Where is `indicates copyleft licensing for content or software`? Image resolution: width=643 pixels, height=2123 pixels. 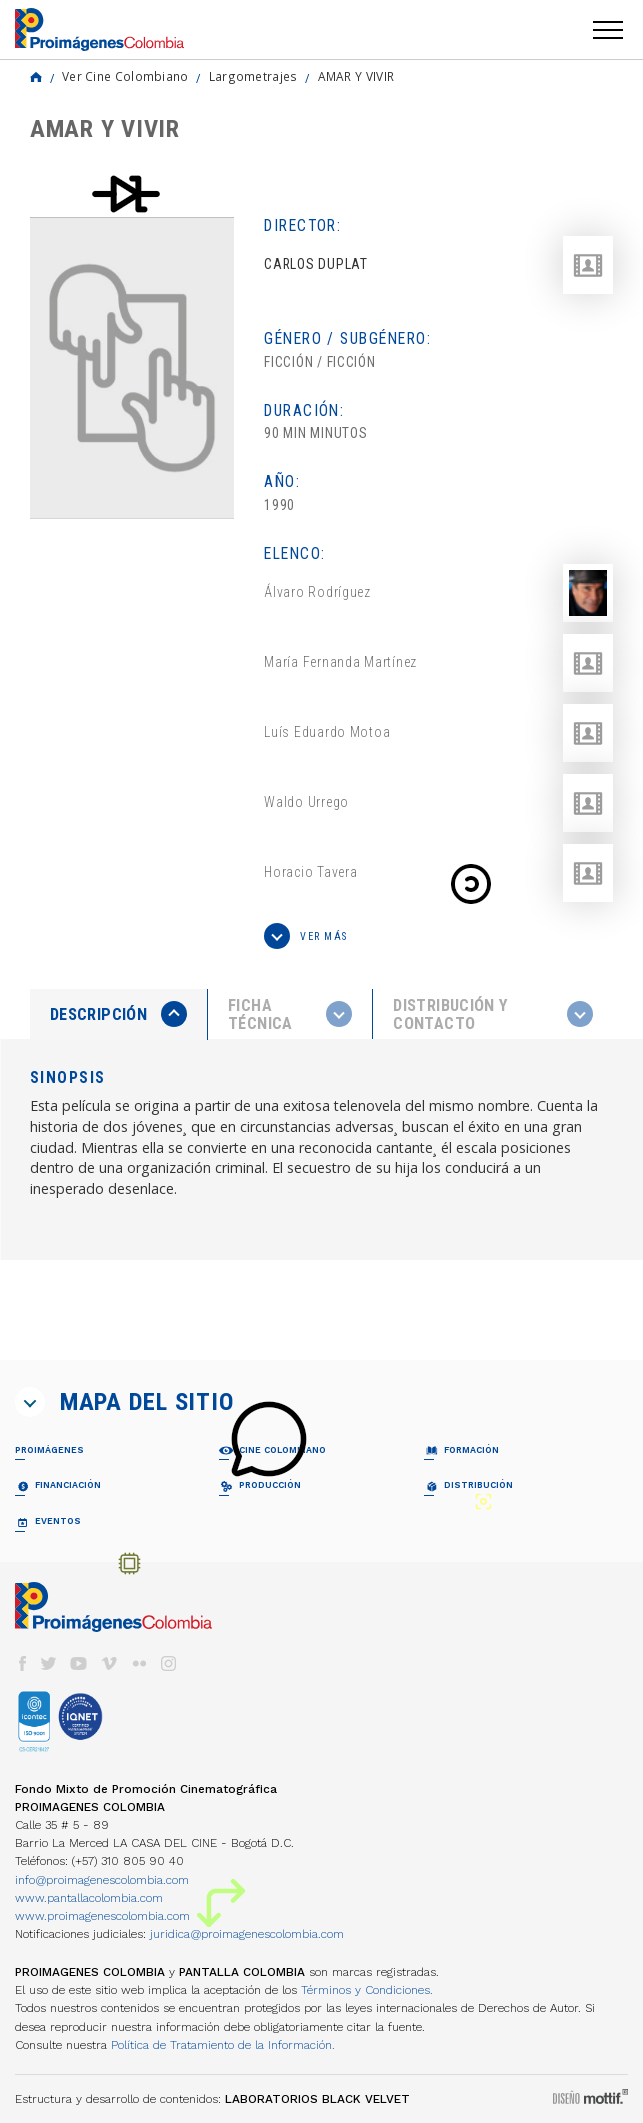 indicates copyleft licensing for content or software is located at coordinates (471, 884).